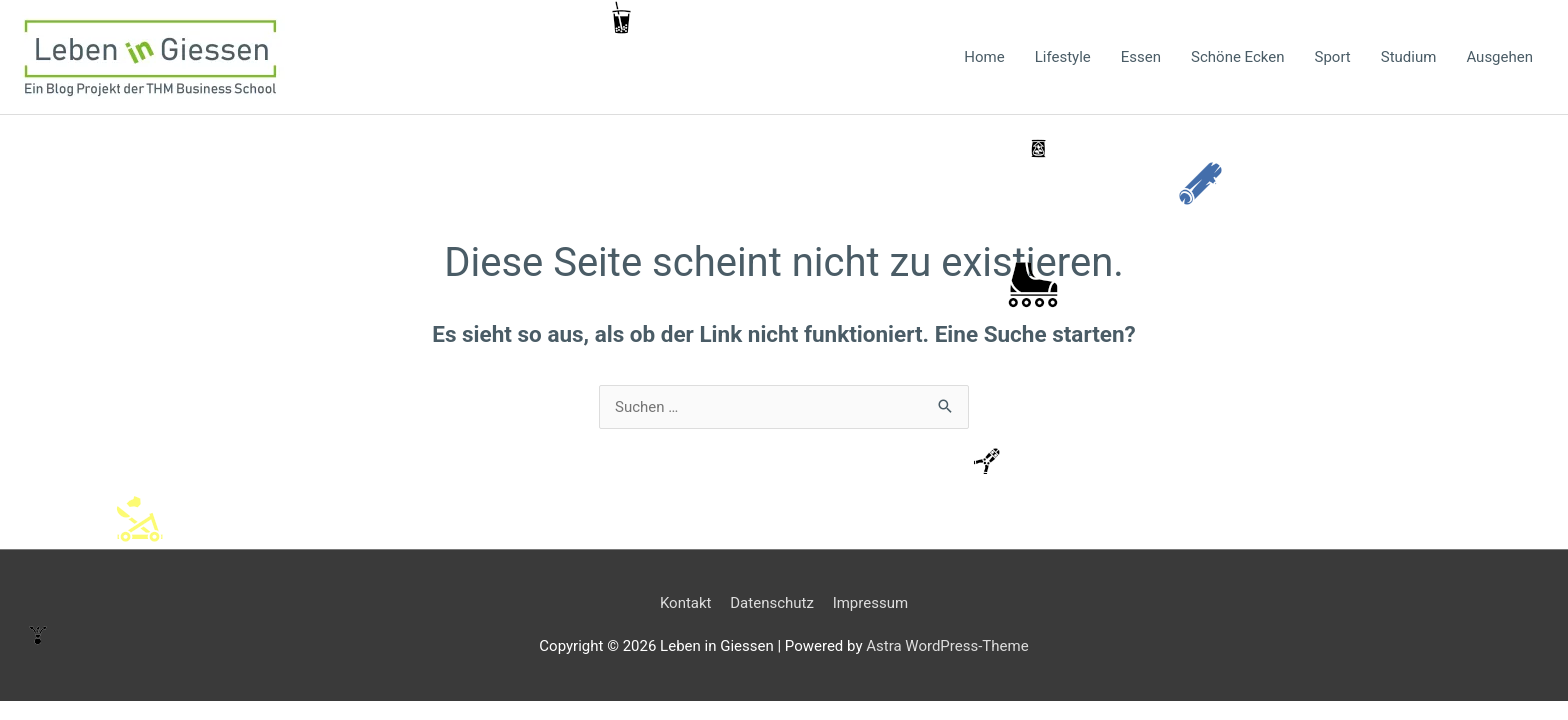 The width and height of the screenshot is (1568, 720). I want to click on bolt cutter tool item in game inventory, so click(987, 461).